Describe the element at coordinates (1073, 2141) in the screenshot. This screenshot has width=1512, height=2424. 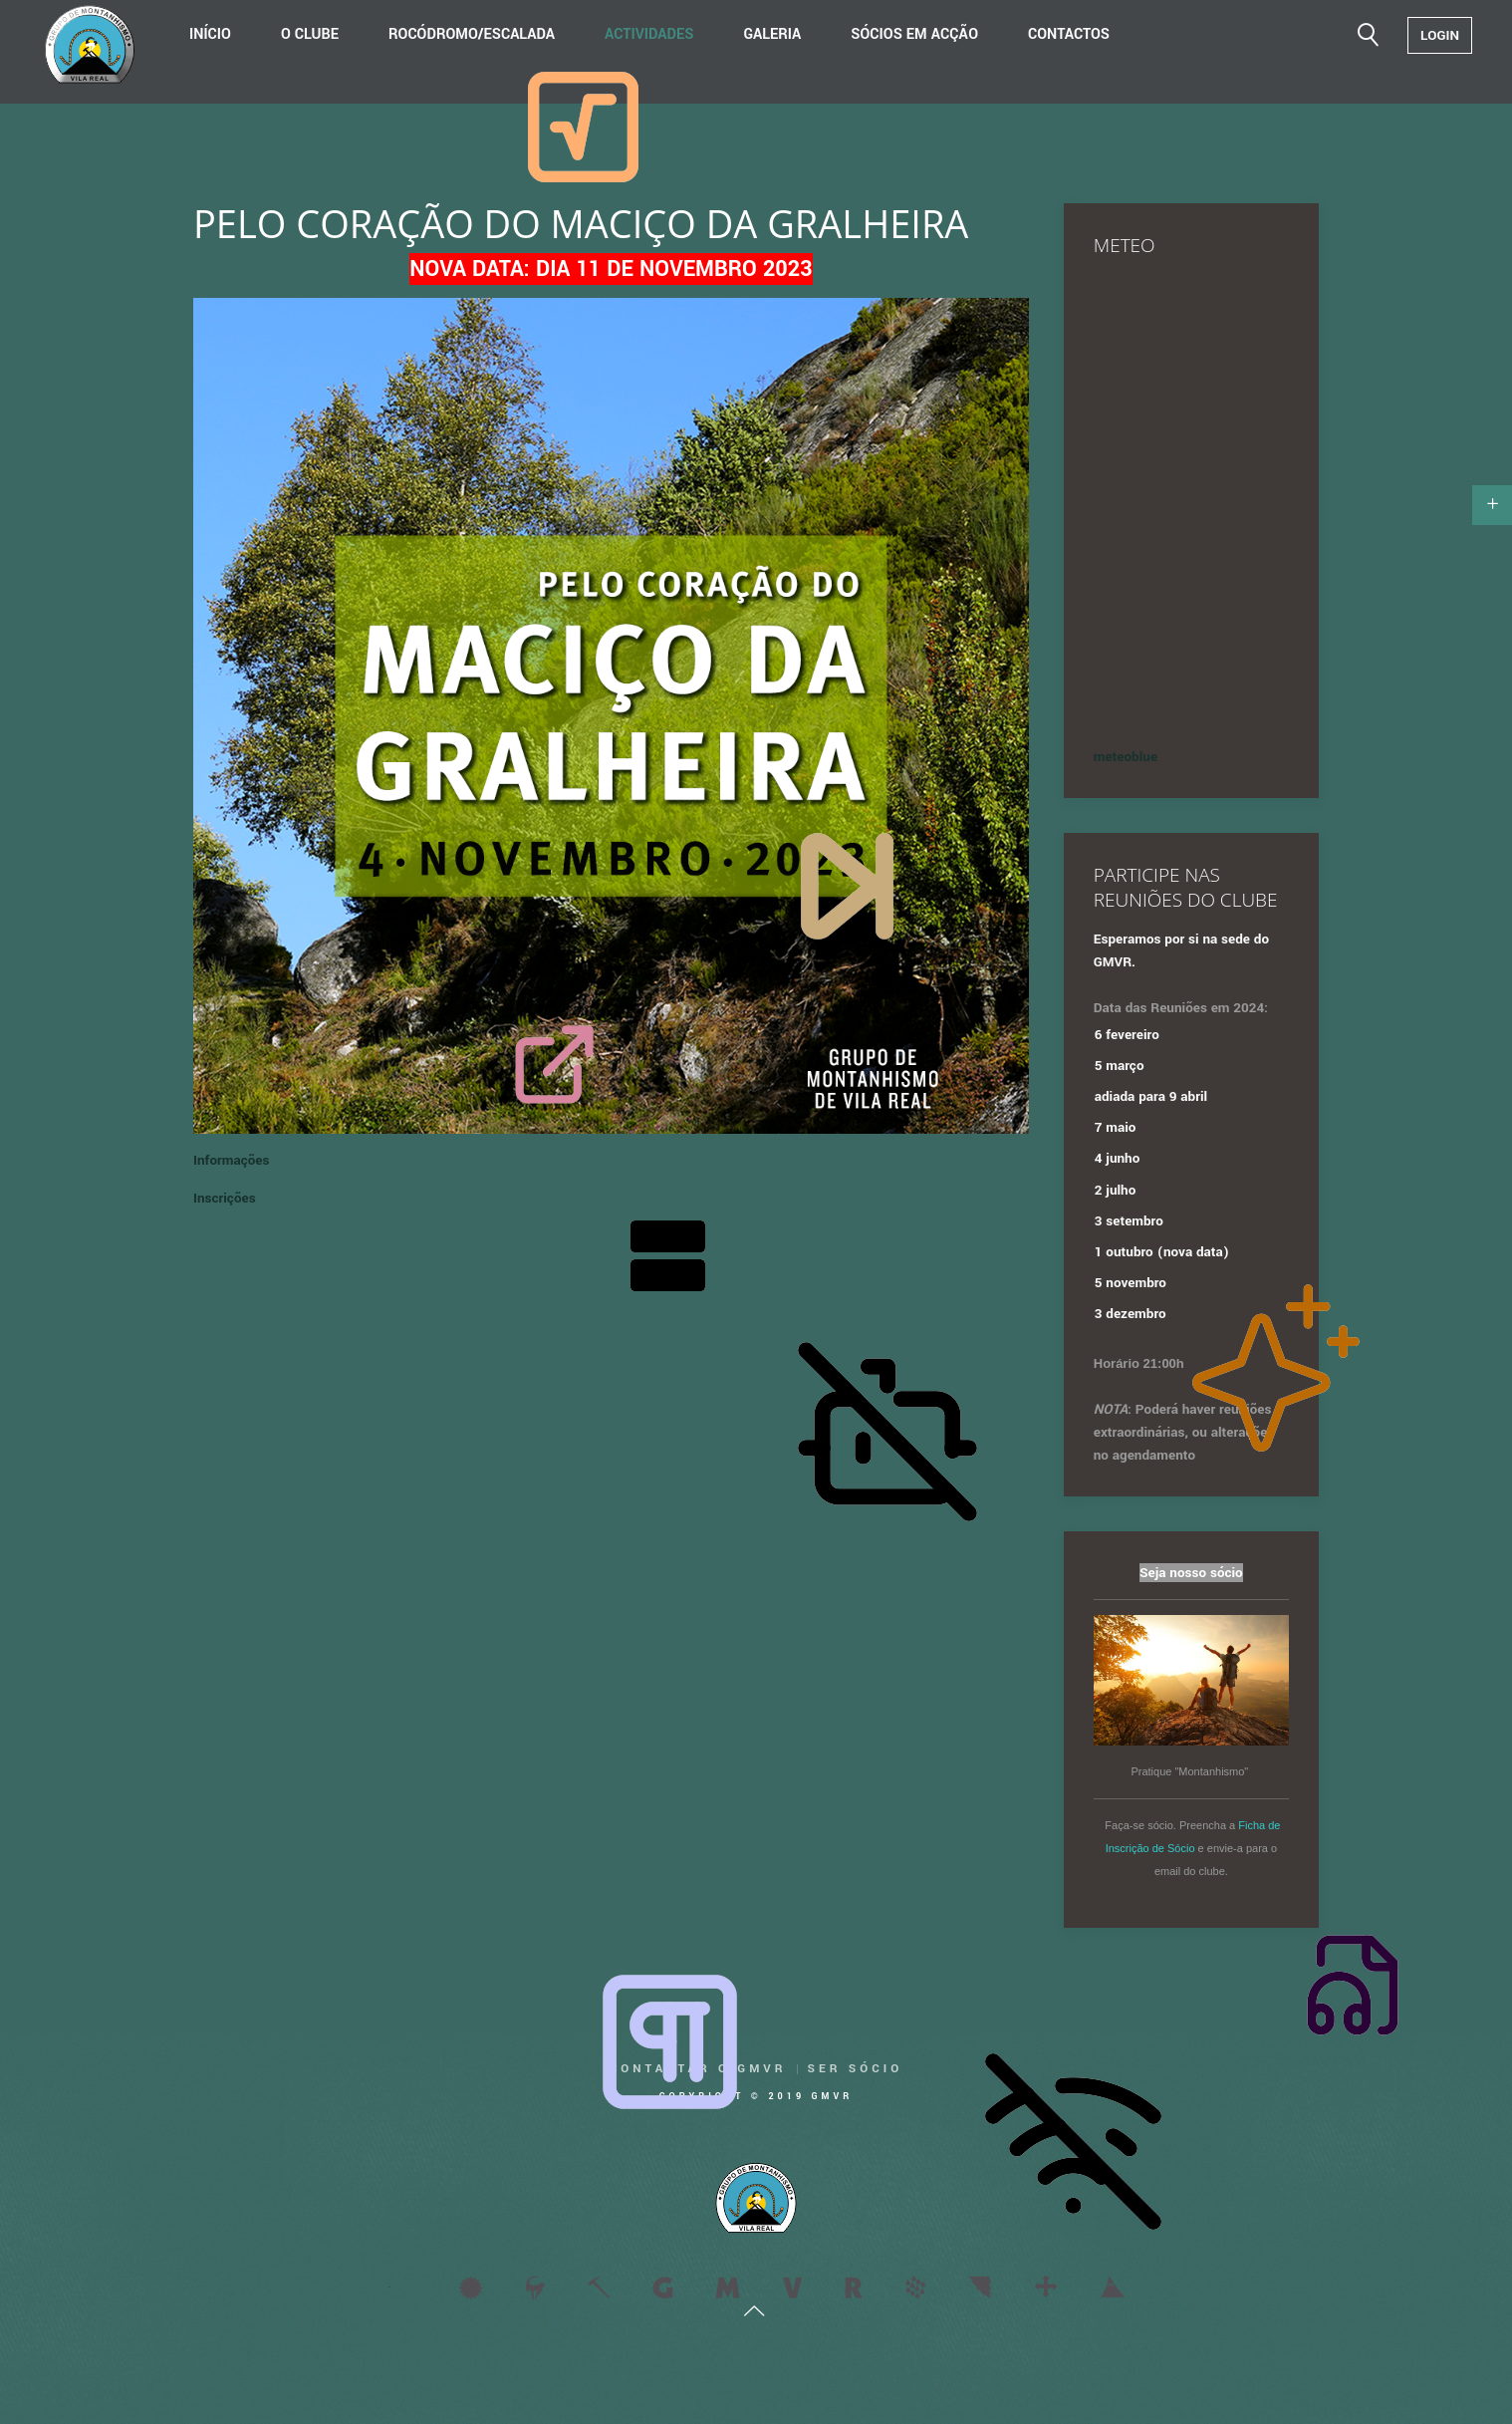
I see `indicates wifi is currently disabled` at that location.